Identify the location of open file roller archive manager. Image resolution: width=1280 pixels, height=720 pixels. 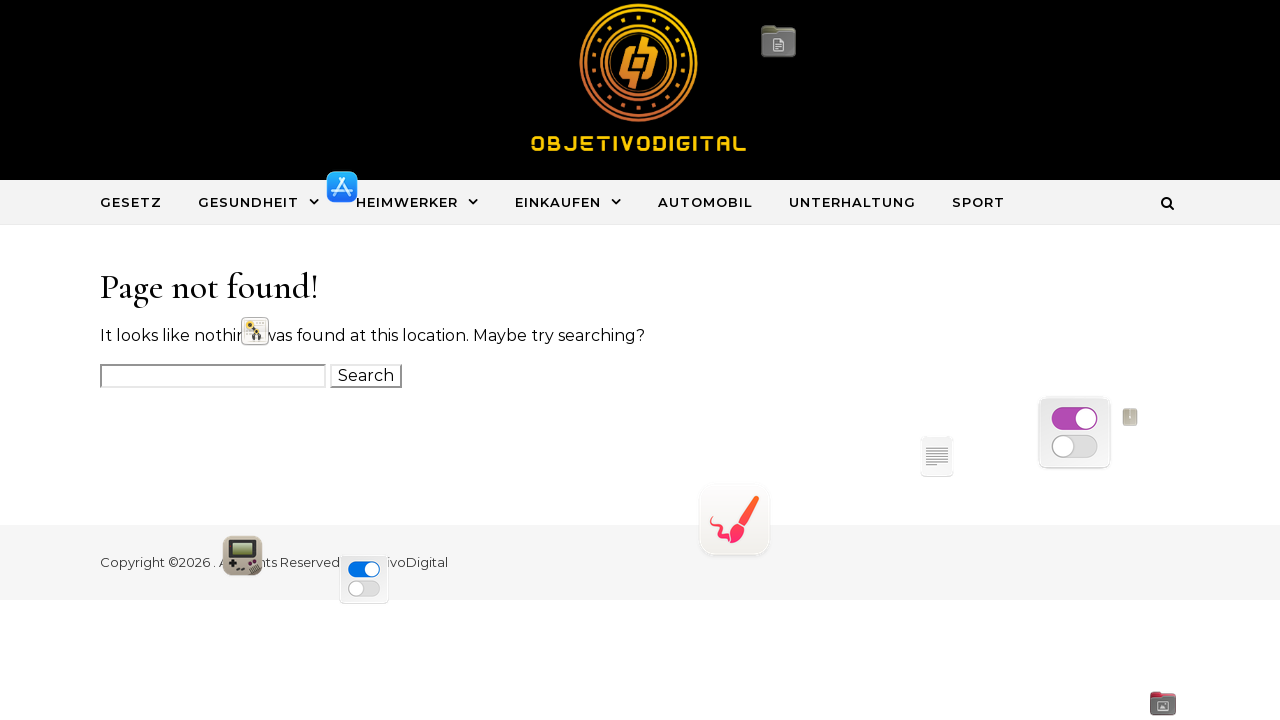
(1130, 417).